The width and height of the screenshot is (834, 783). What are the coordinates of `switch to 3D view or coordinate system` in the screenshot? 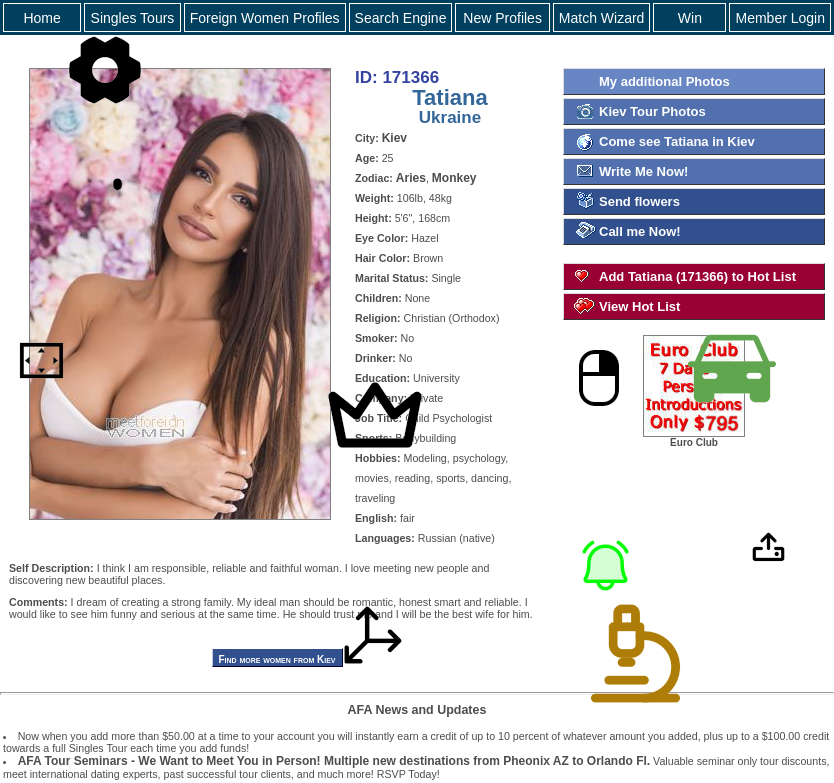 It's located at (369, 638).